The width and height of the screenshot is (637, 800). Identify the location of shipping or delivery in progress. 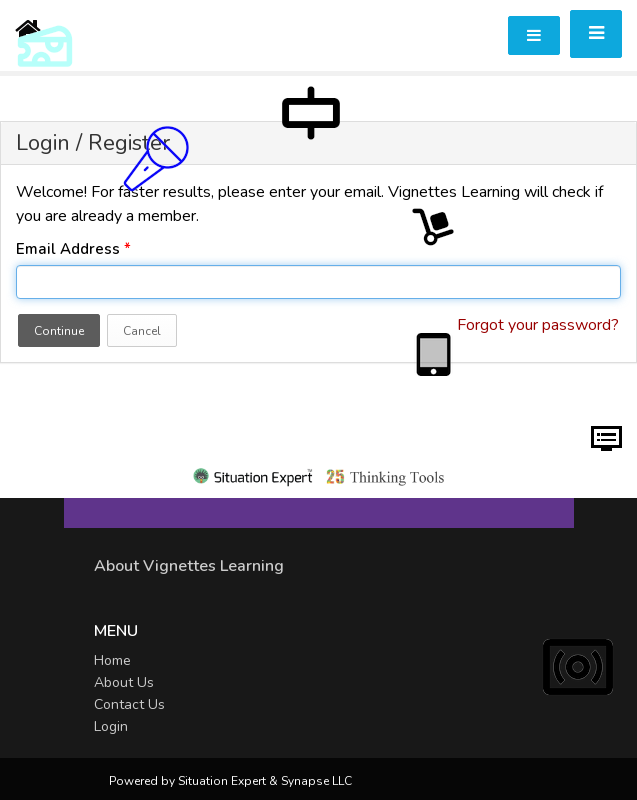
(433, 227).